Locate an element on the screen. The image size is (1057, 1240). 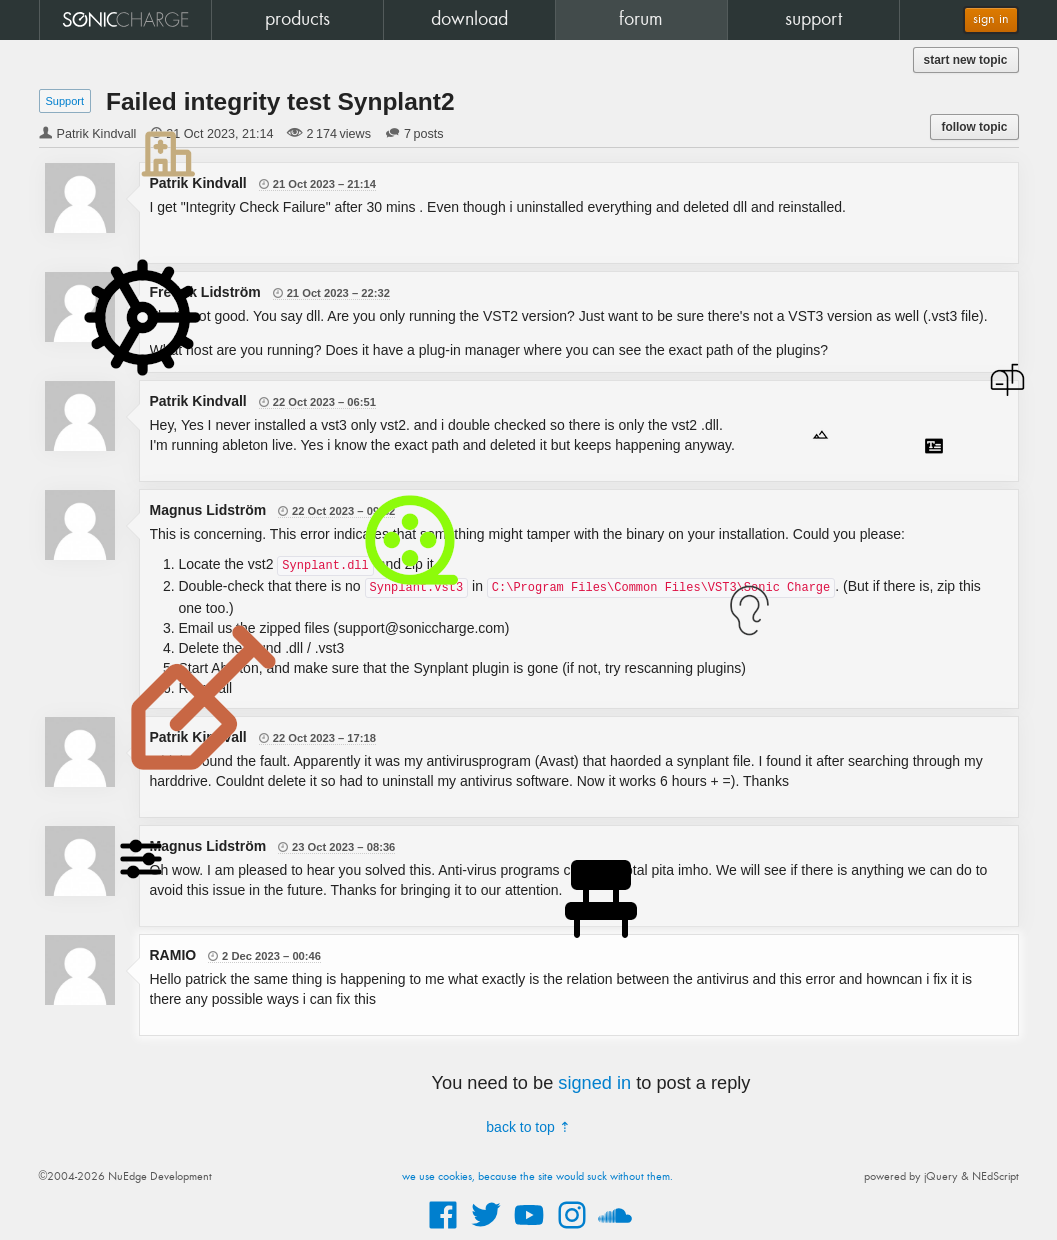
access video or movie library is located at coordinates (410, 540).